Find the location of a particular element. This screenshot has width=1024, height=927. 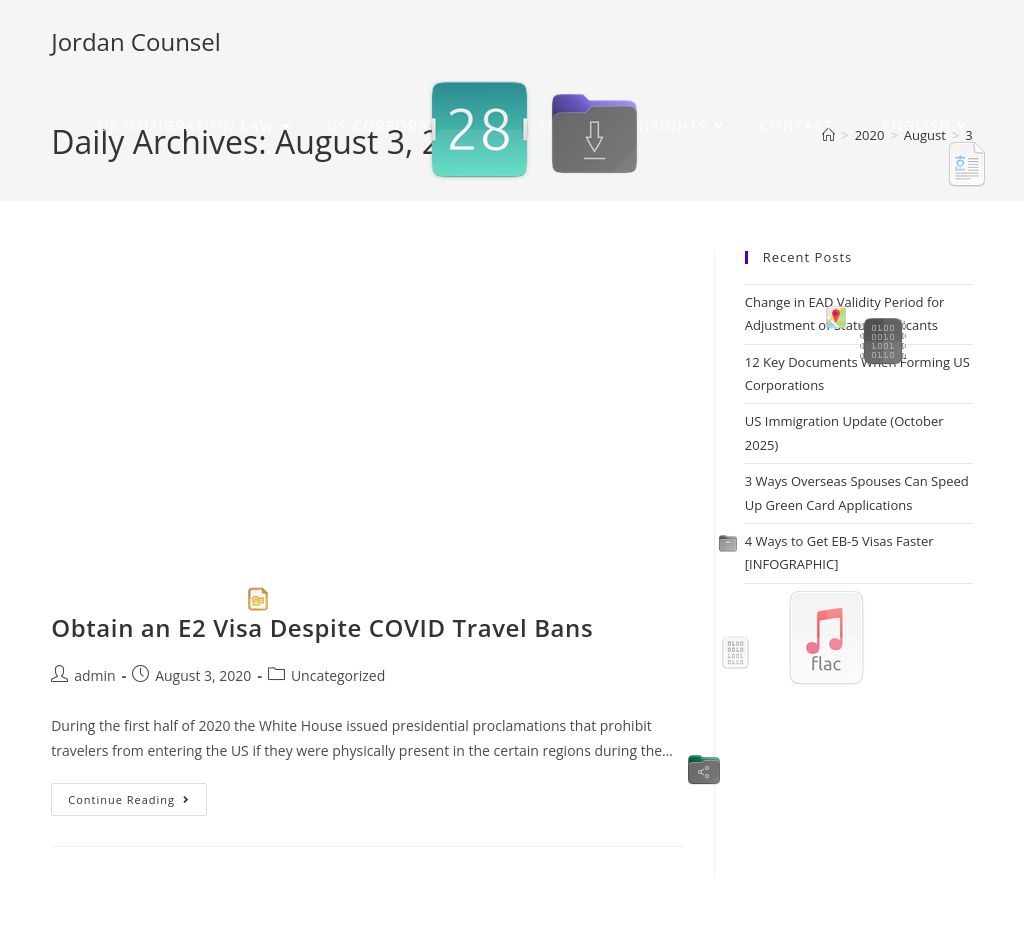

open a GPX route or waypoint file is located at coordinates (836, 317).